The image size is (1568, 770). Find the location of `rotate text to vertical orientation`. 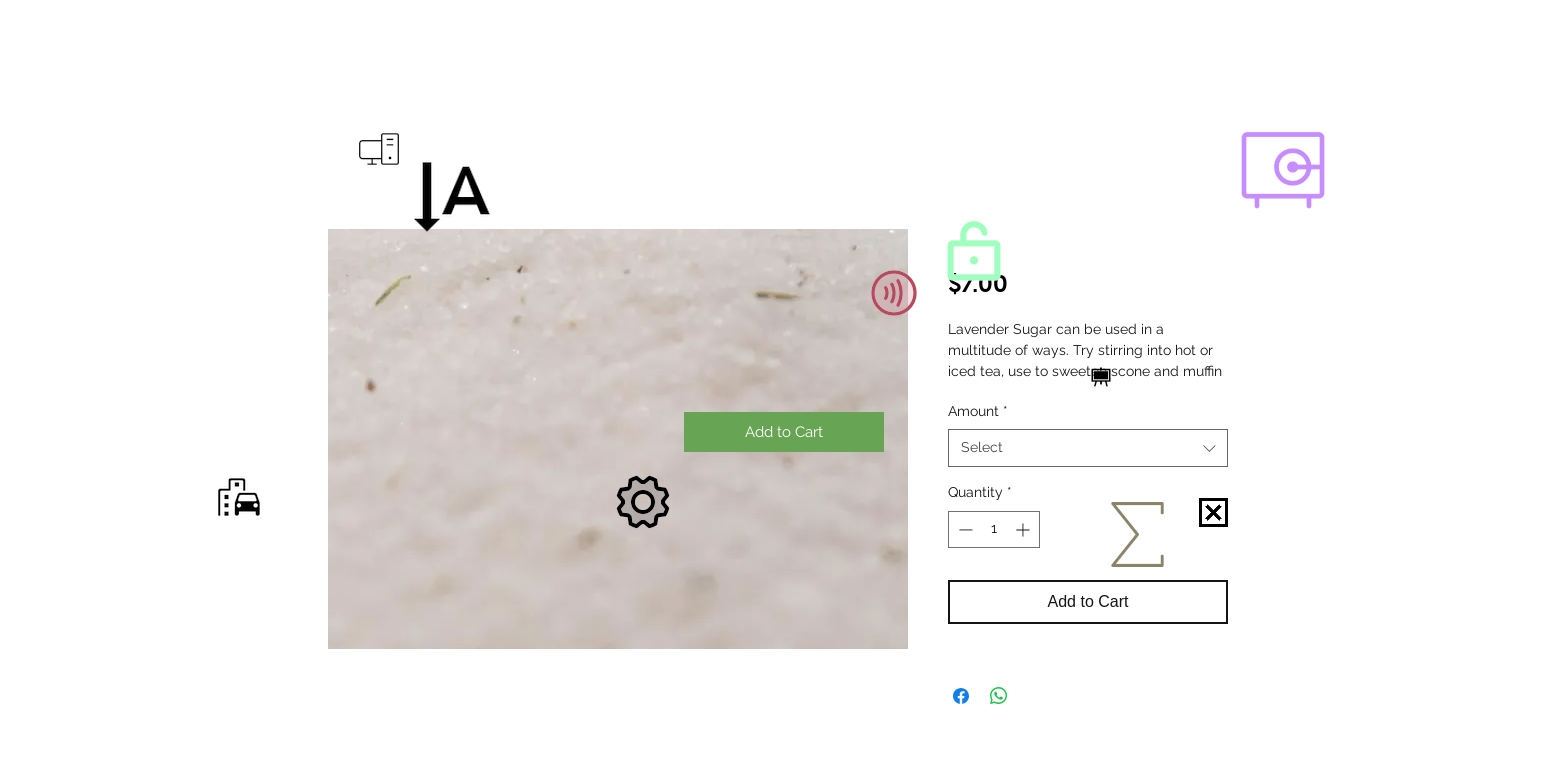

rotate text to vertical orientation is located at coordinates (453, 197).